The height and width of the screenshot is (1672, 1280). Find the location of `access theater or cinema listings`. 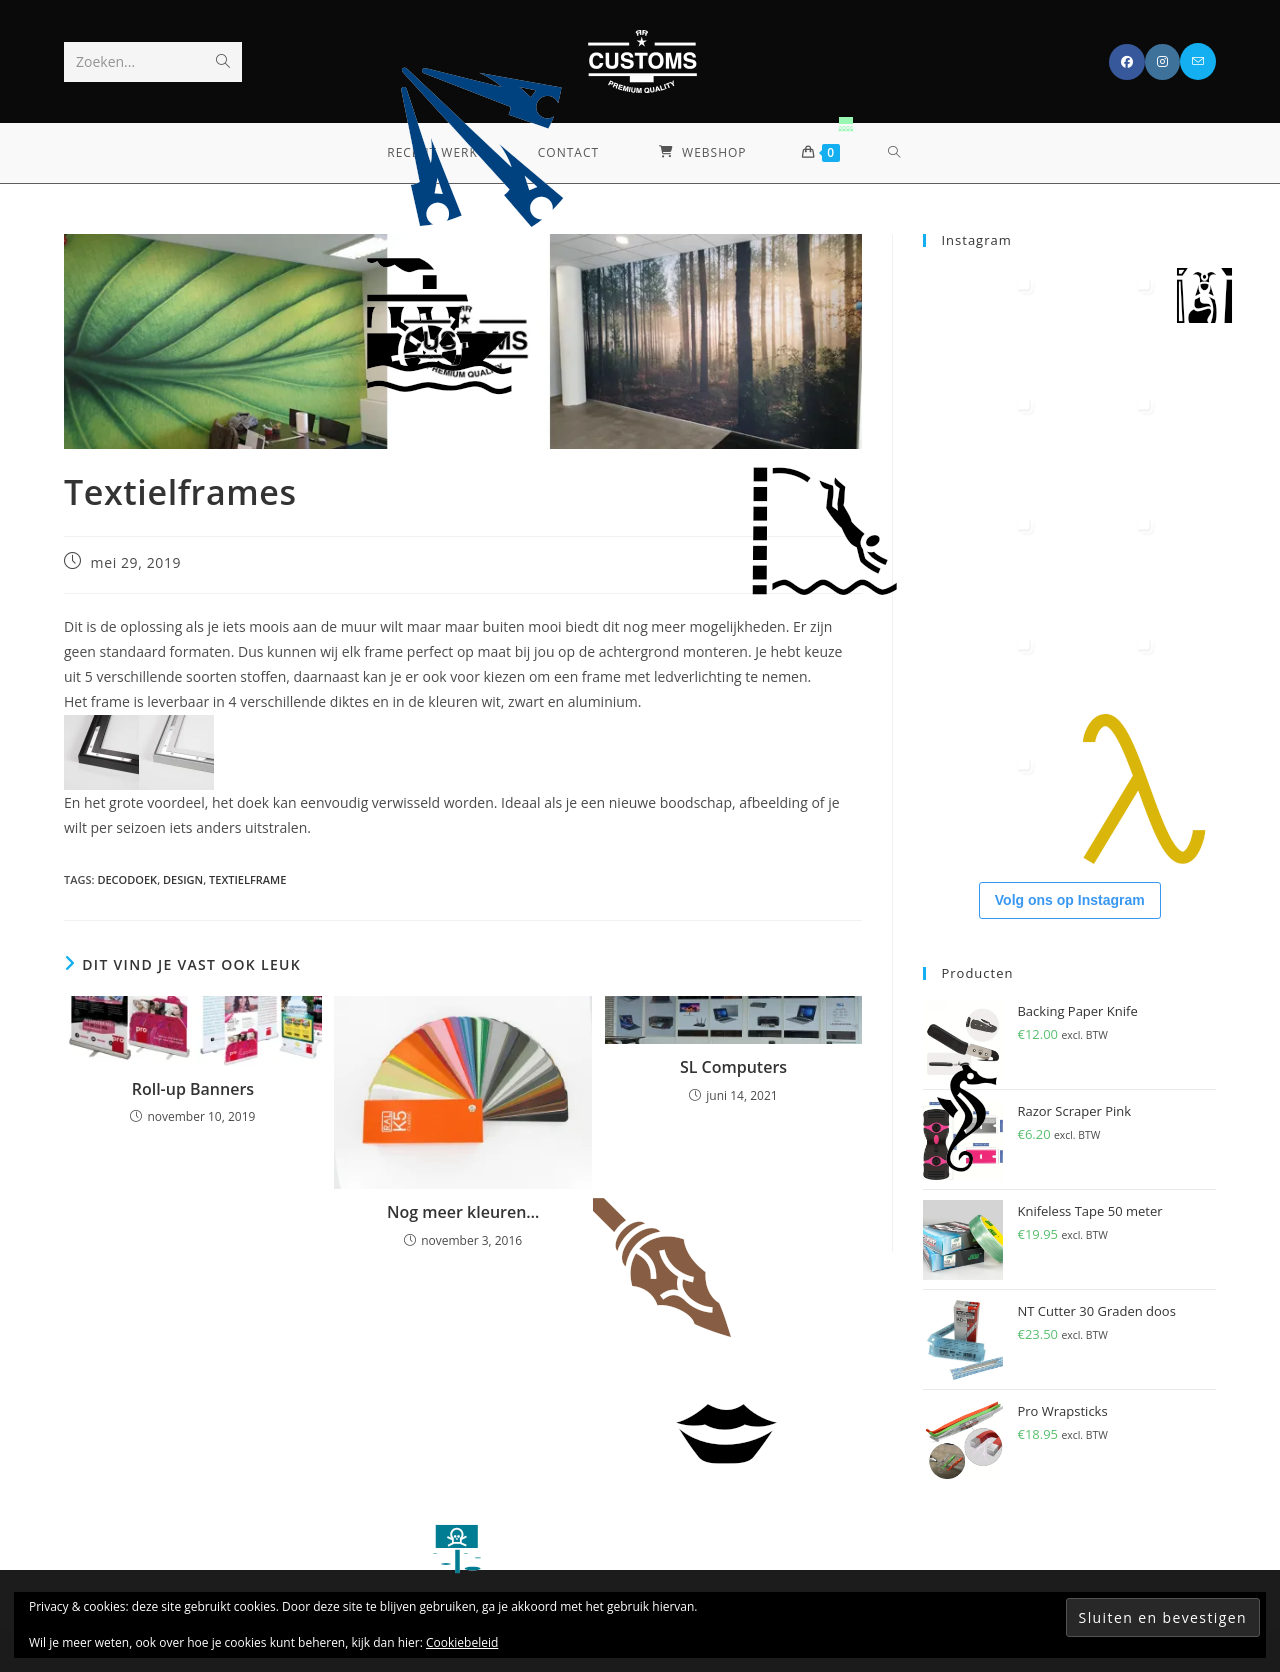

access theater or cinema listings is located at coordinates (846, 124).